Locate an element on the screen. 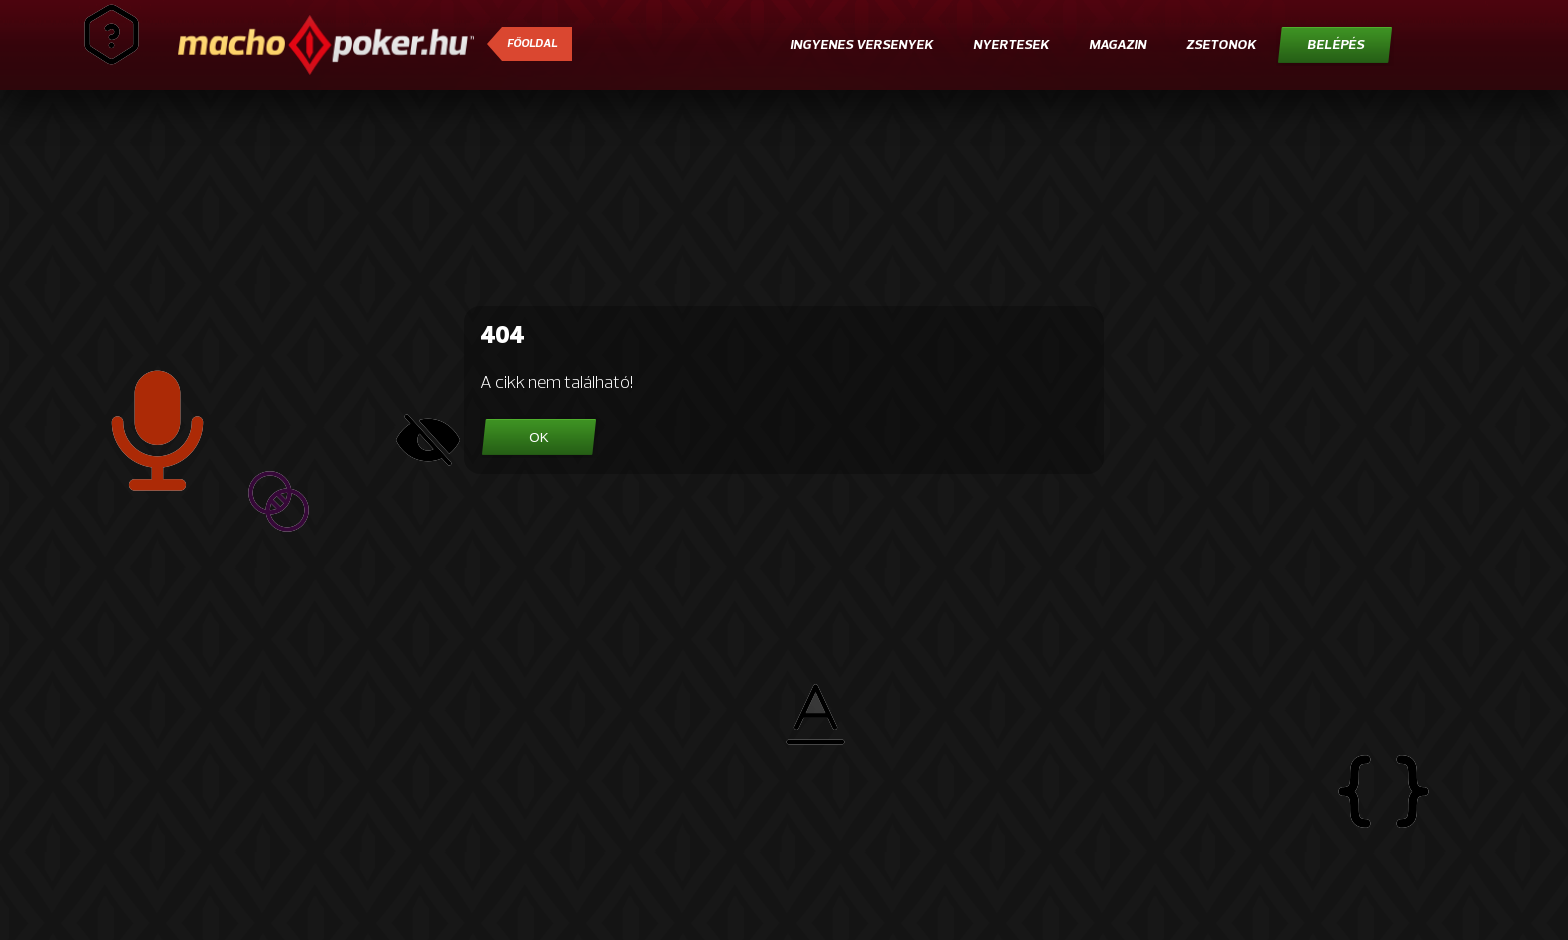 Image resolution: width=1568 pixels, height=940 pixels. hide password or sensitive content is located at coordinates (428, 440).